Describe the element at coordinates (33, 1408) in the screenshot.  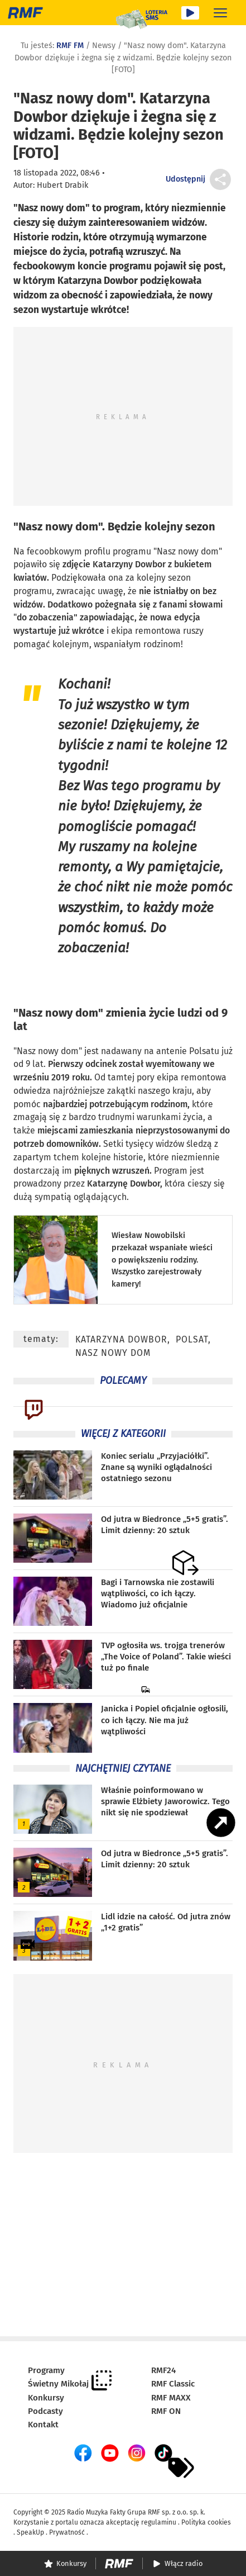
I see `open the Twitch app` at that location.